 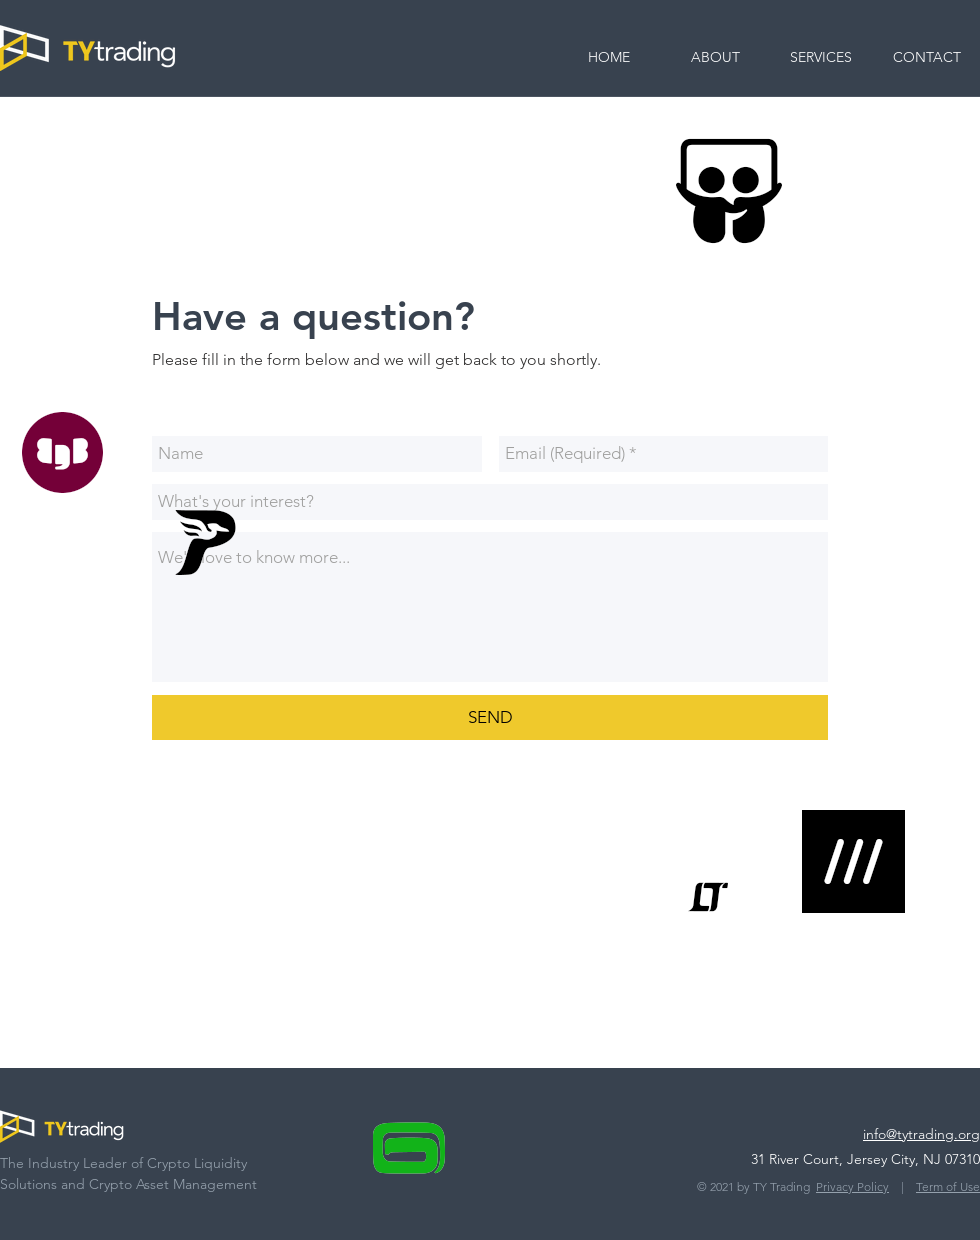 I want to click on open LTspice circuit simulation software, so click(x=708, y=897).